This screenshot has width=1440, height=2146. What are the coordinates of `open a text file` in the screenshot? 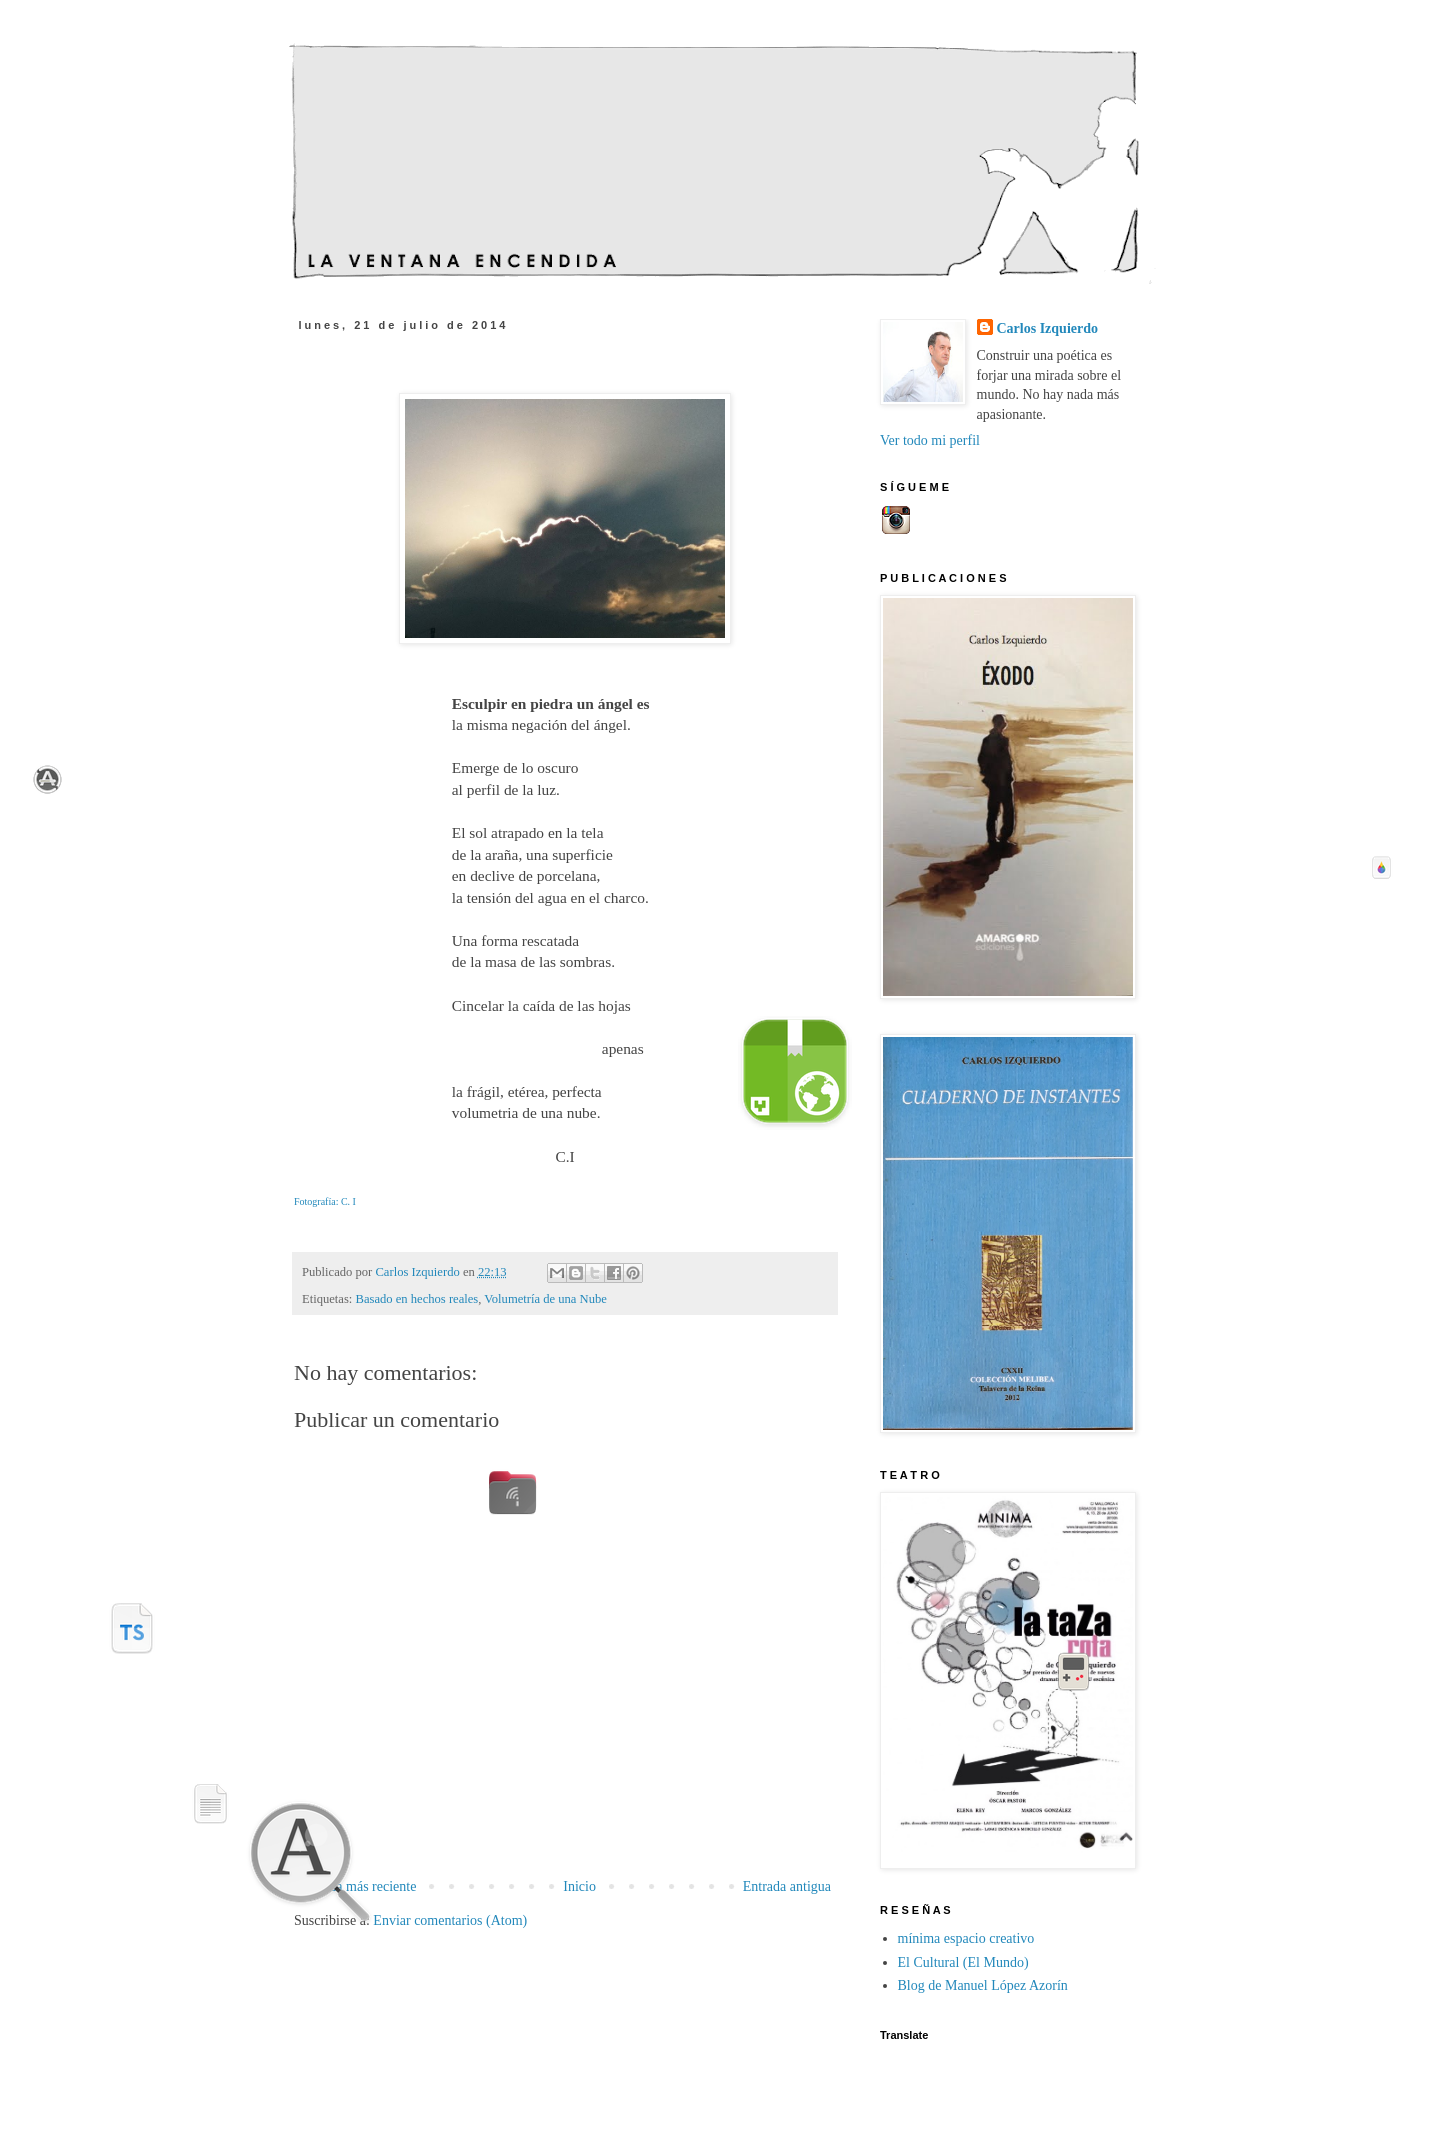 It's located at (210, 1803).